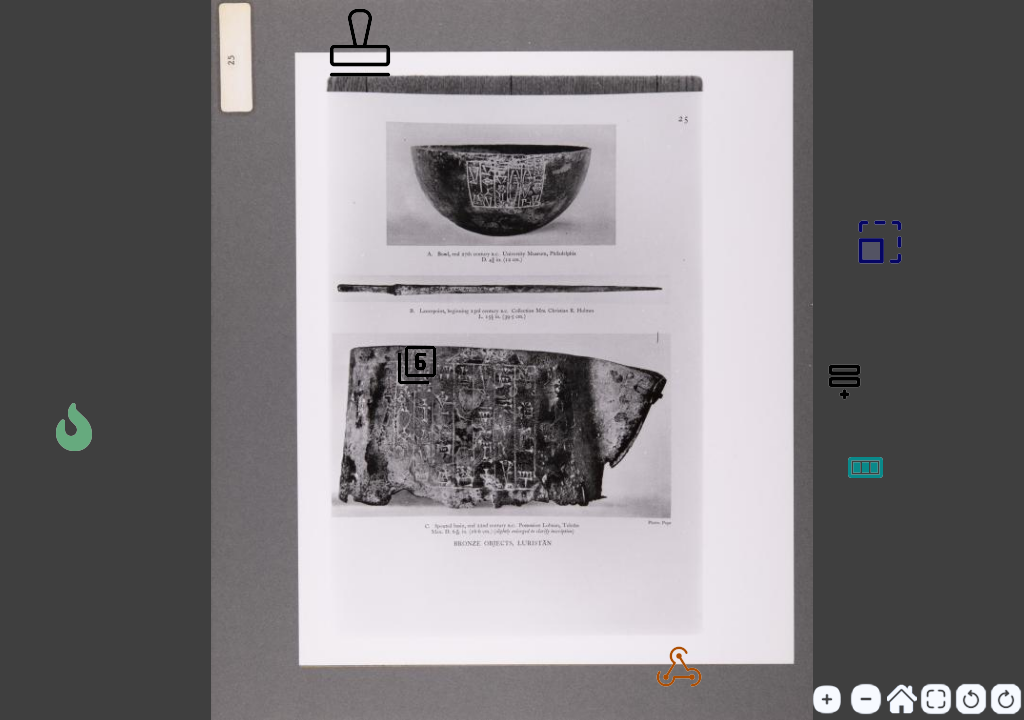 This screenshot has height=720, width=1024. I want to click on configure webhook integrations, so click(679, 669).